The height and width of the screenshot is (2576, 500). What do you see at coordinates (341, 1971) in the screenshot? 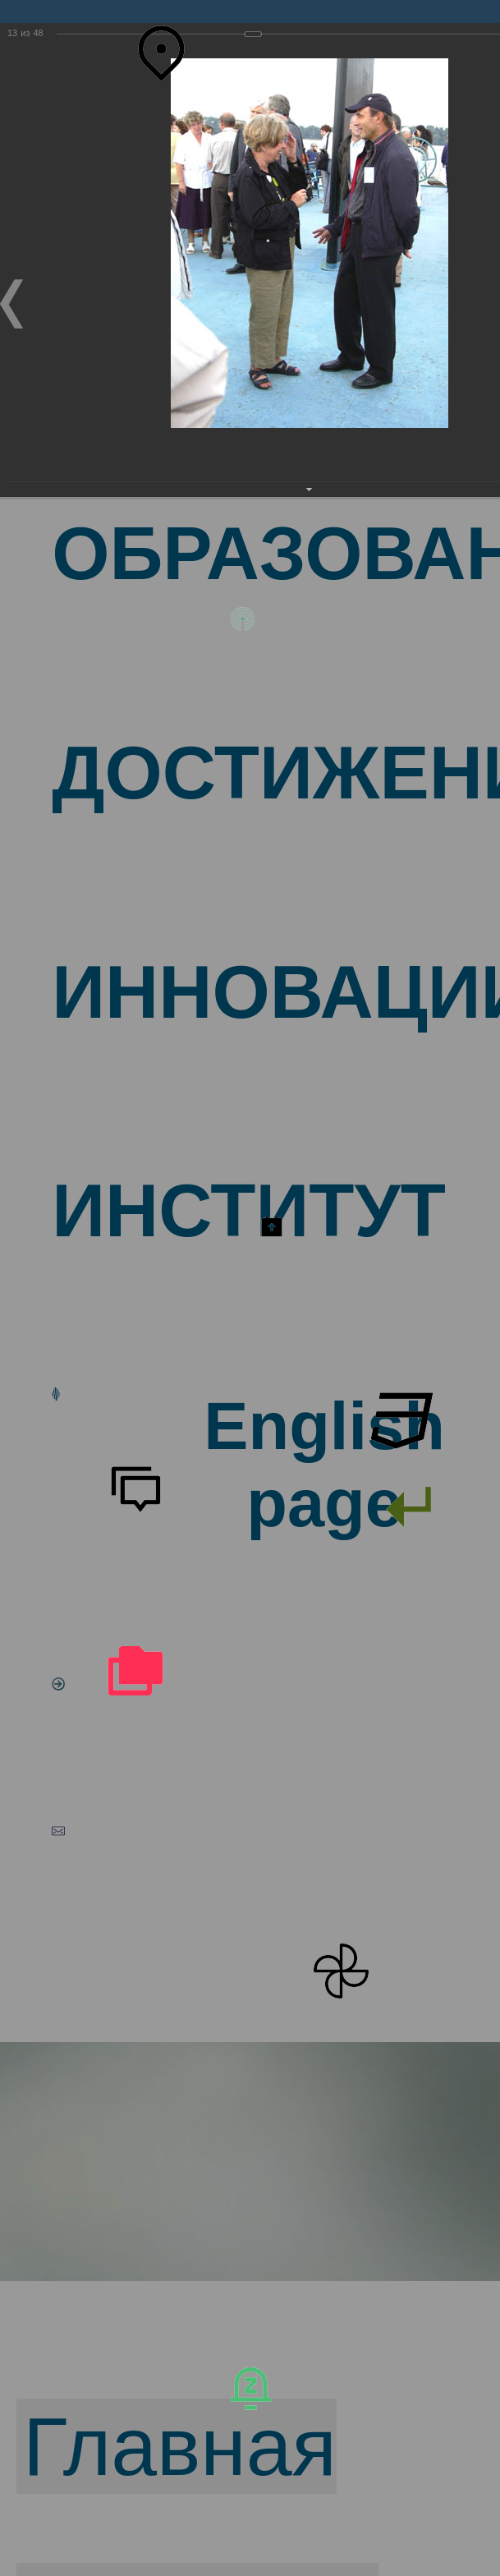
I see `open google photos app` at bounding box center [341, 1971].